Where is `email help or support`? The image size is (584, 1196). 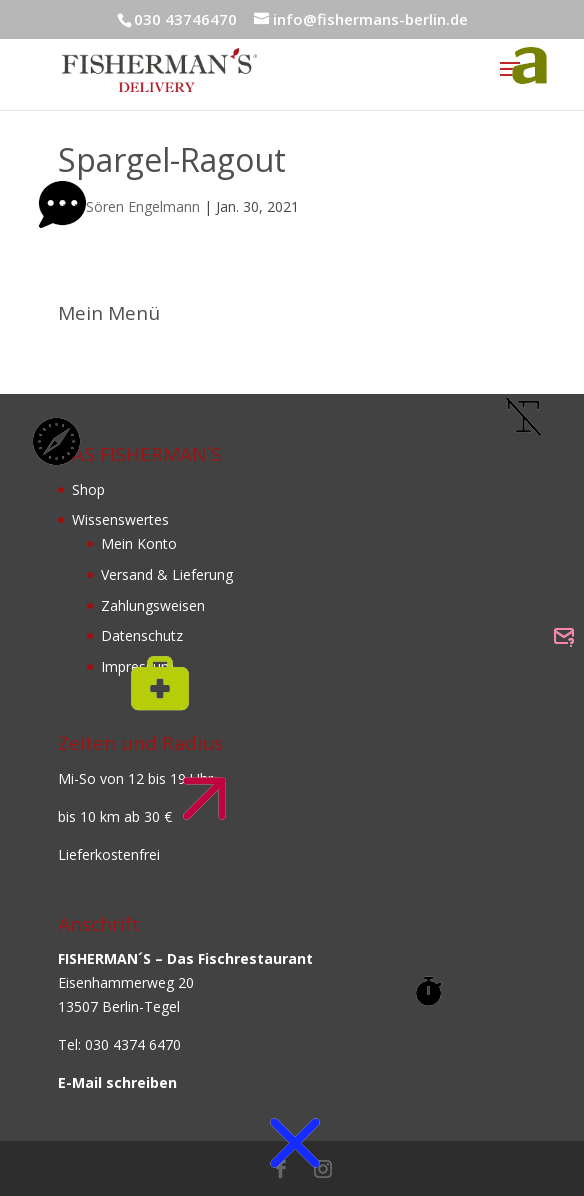 email help or support is located at coordinates (564, 636).